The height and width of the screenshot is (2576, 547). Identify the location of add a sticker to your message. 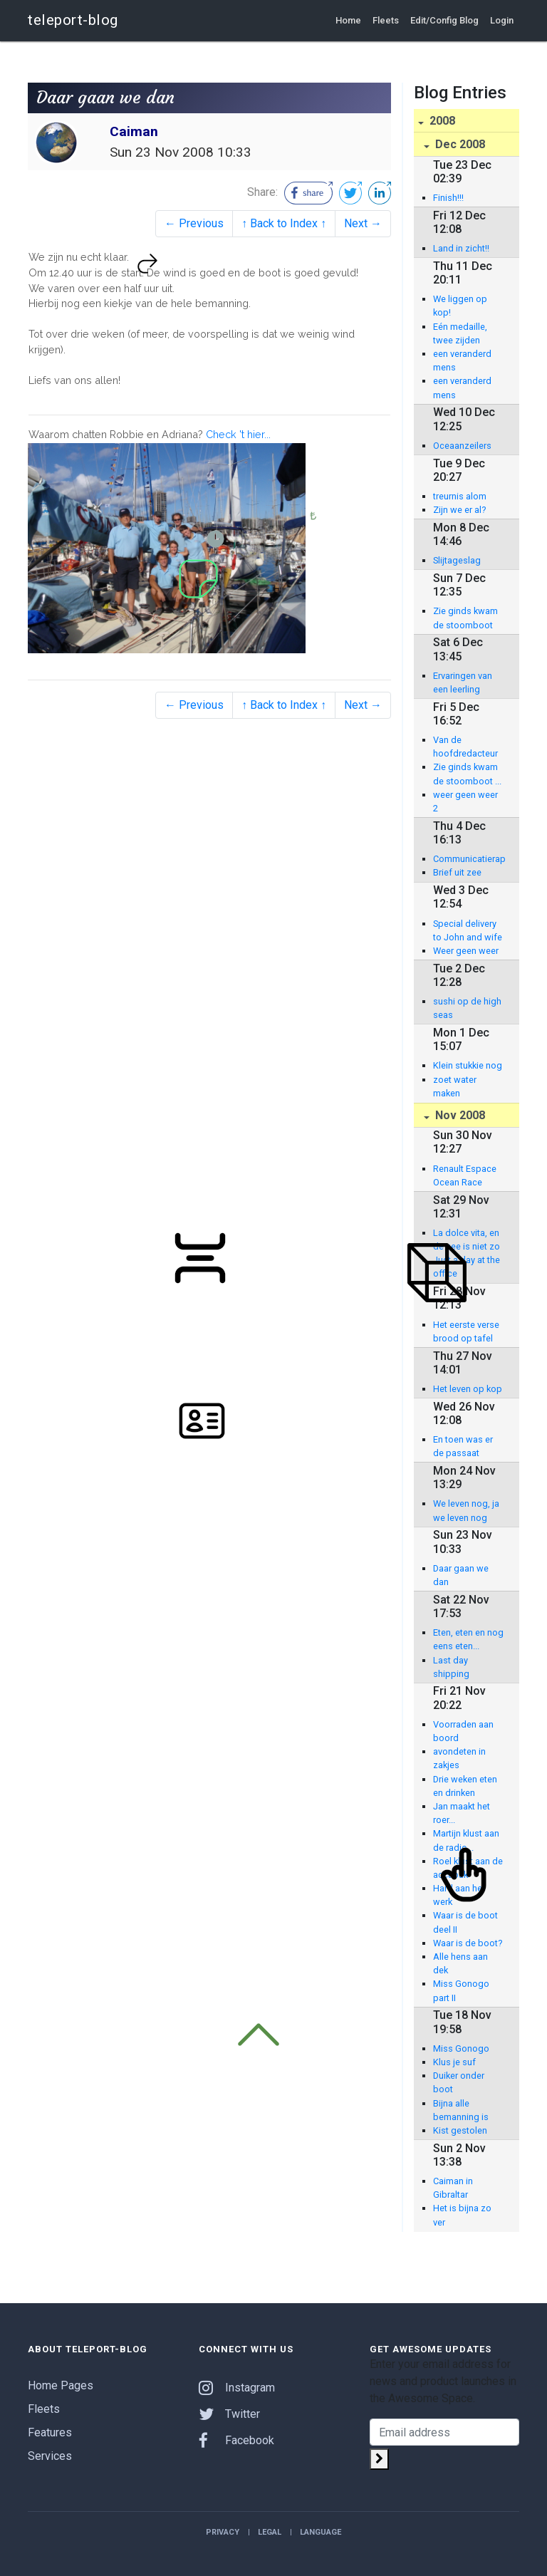
(198, 578).